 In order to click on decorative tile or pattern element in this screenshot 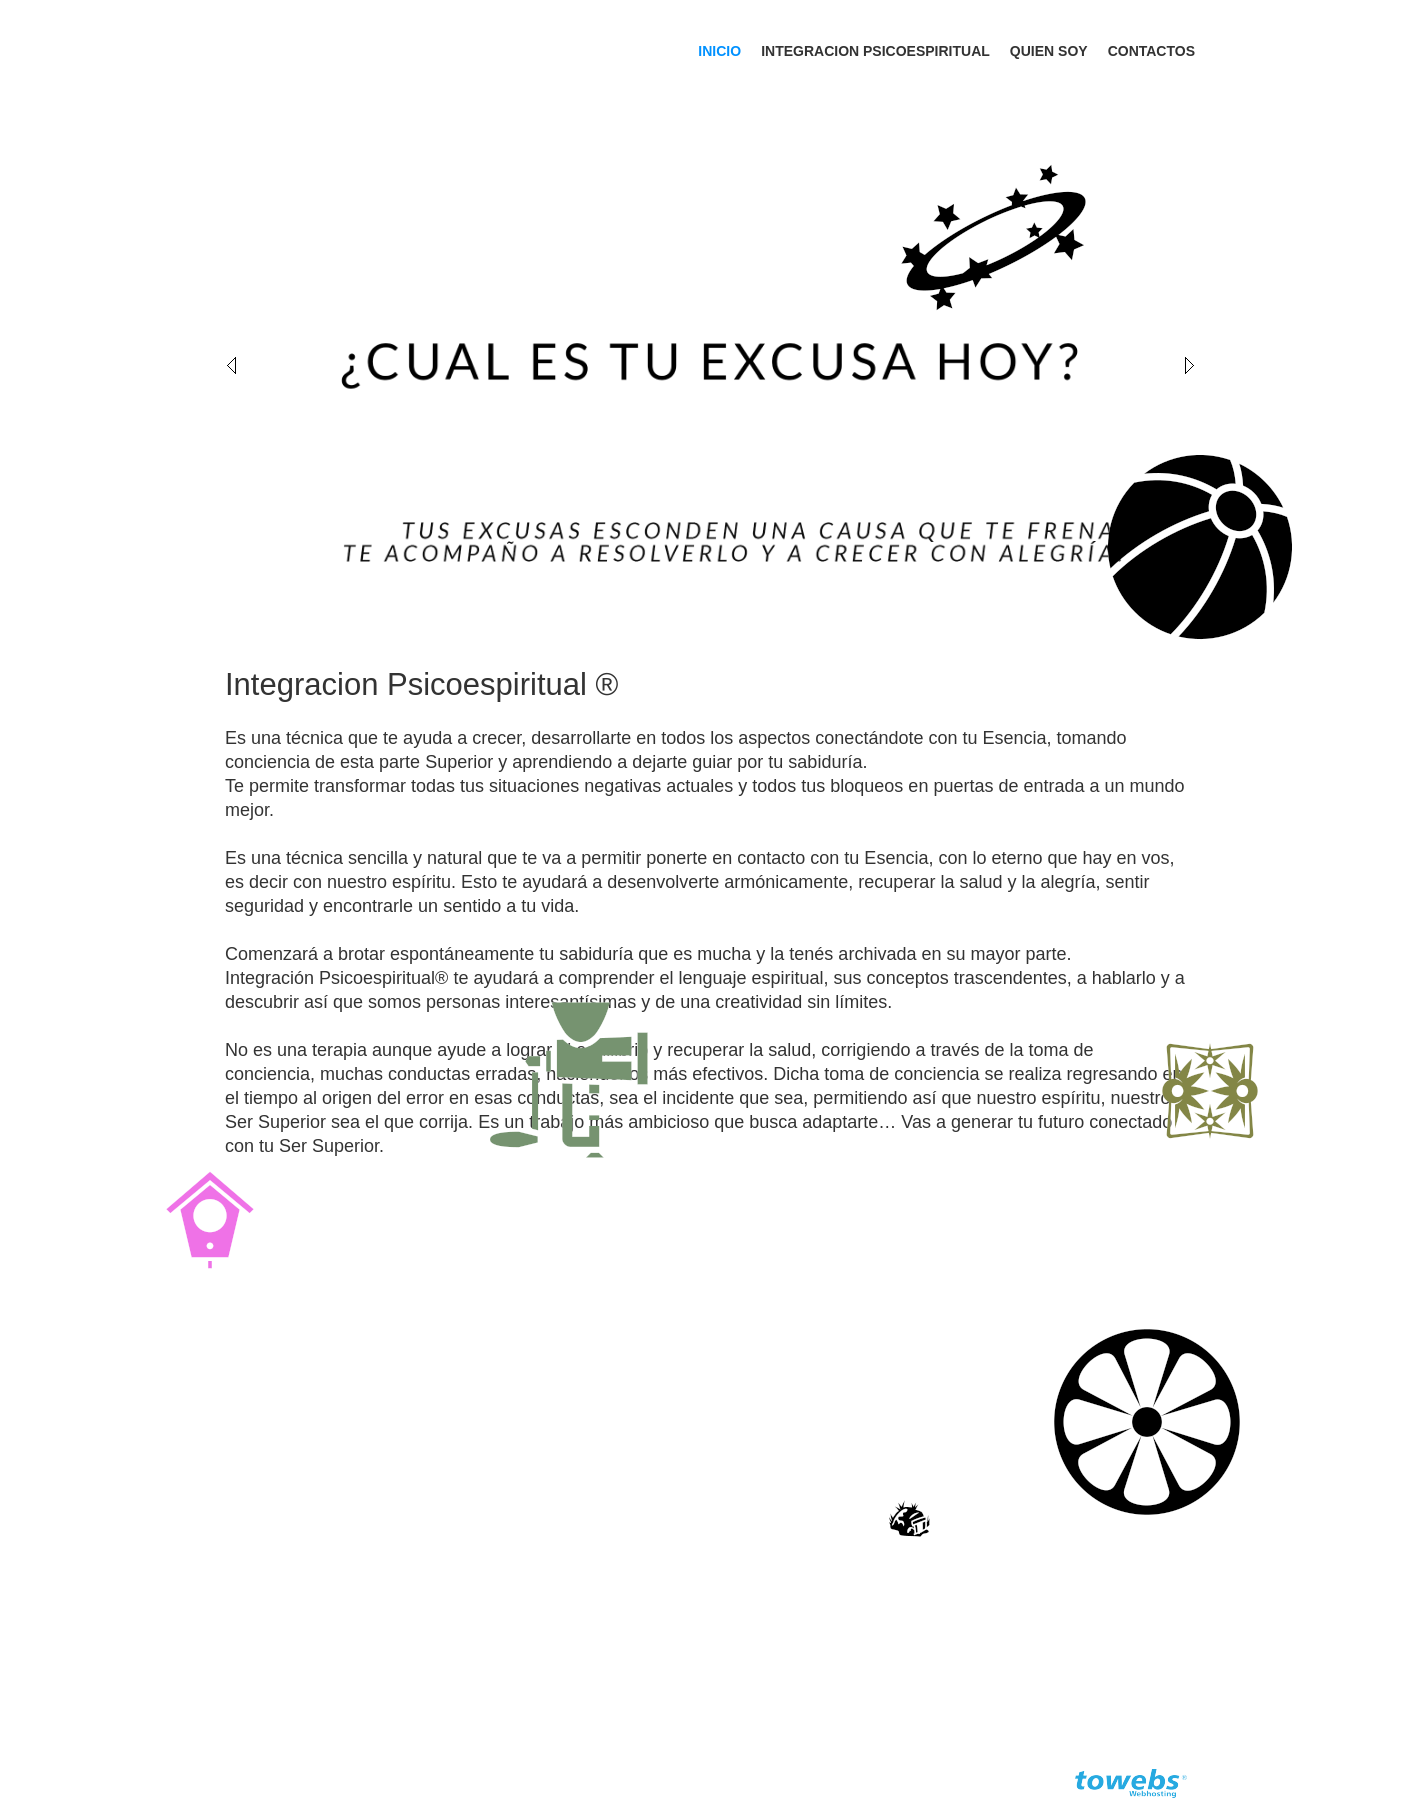, I will do `click(1210, 1091)`.